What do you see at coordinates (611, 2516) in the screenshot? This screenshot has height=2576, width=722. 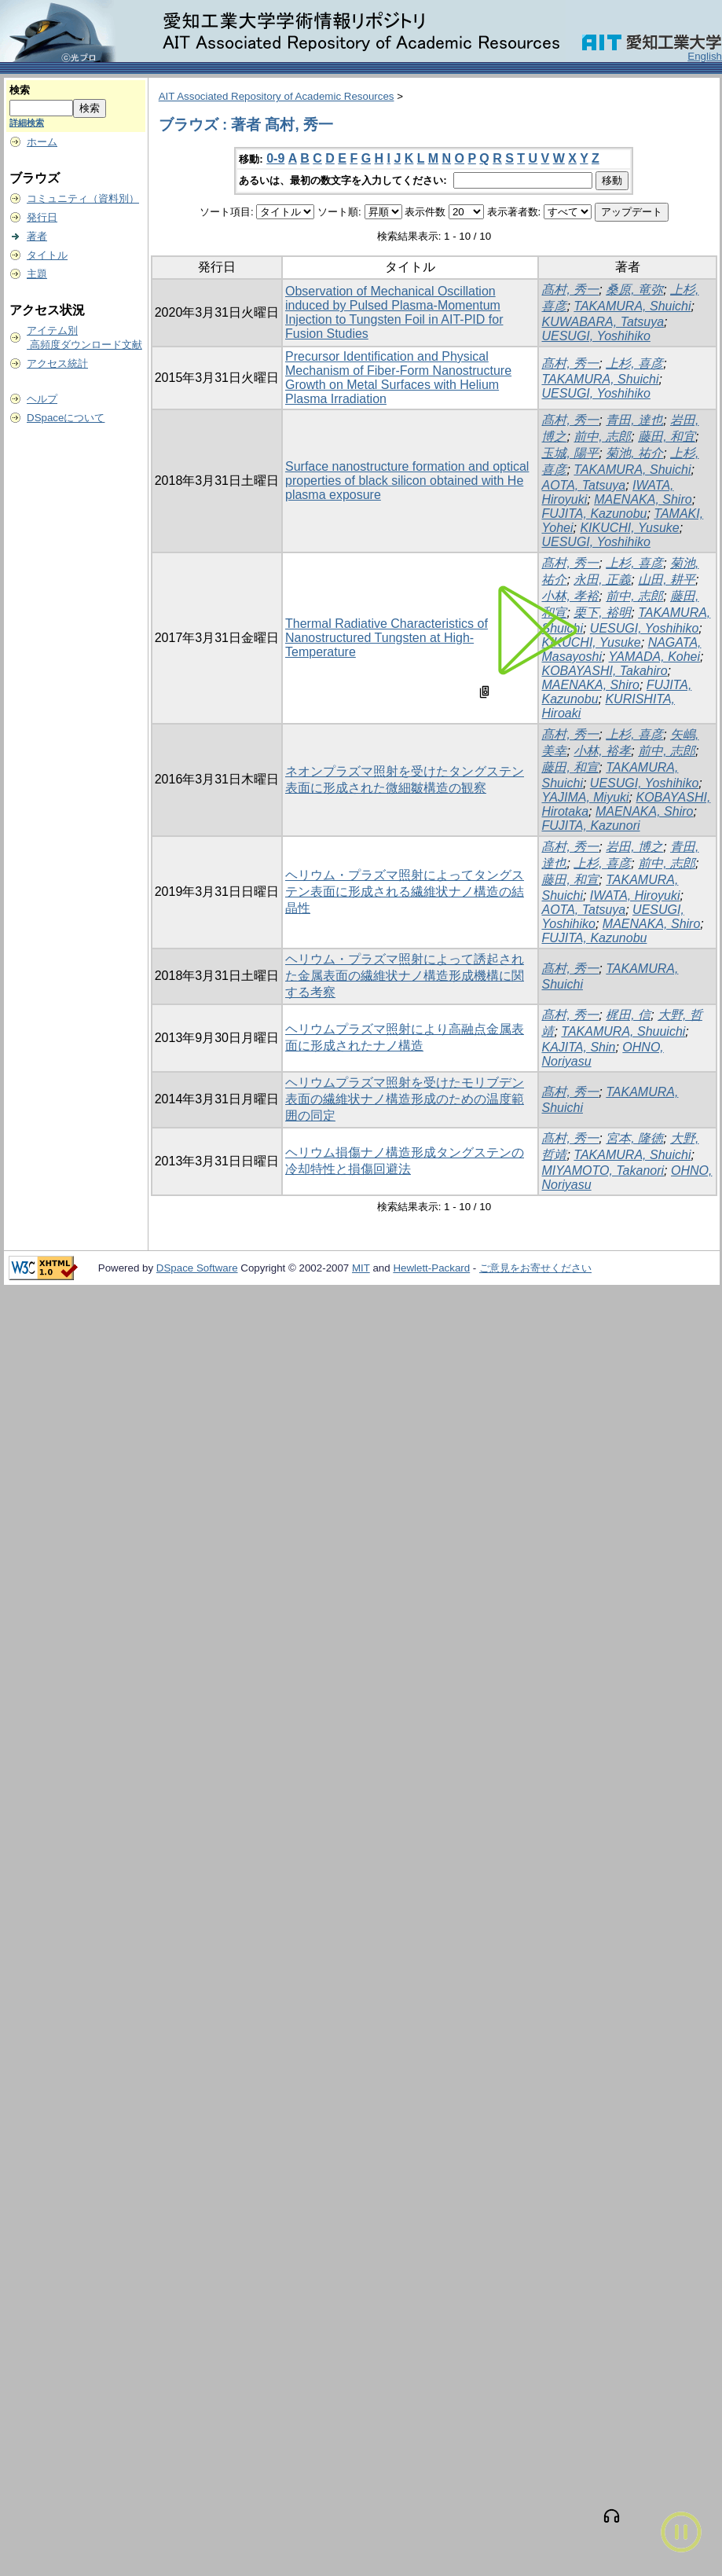 I see `listen to audio or music` at bounding box center [611, 2516].